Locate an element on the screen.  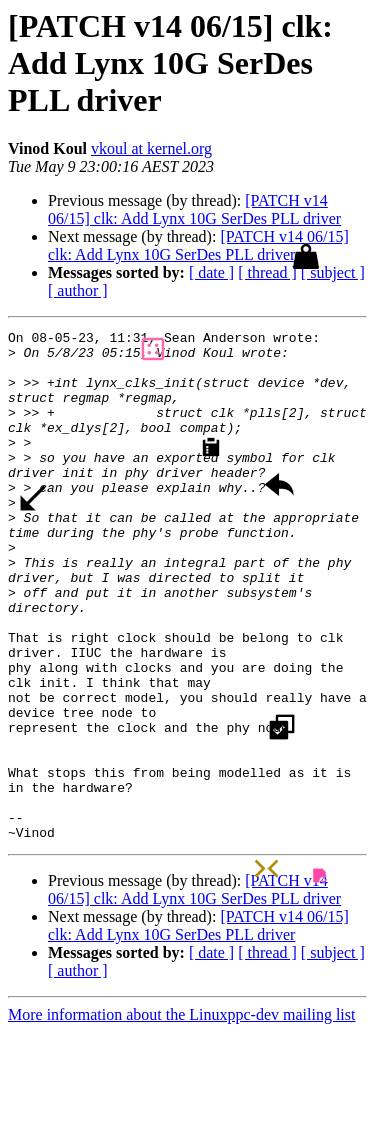
file successfully uploaded or verified is located at coordinates (319, 875).